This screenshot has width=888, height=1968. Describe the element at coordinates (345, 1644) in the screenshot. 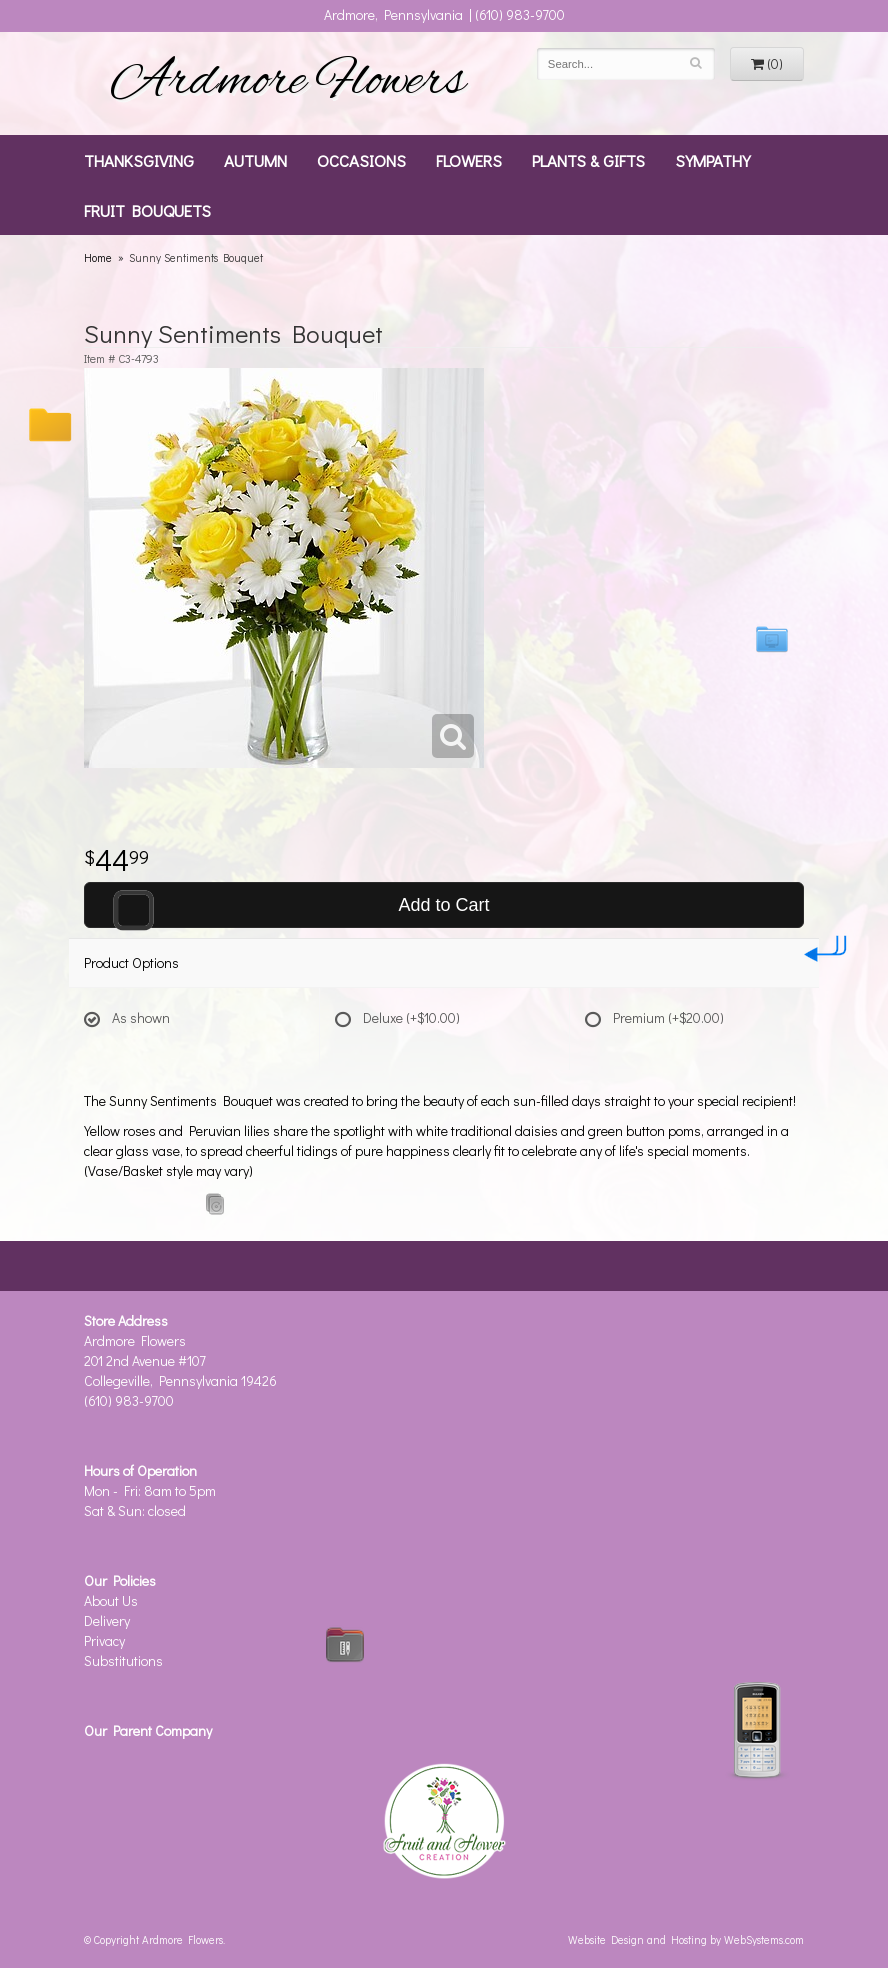

I see `access your templates folder` at that location.